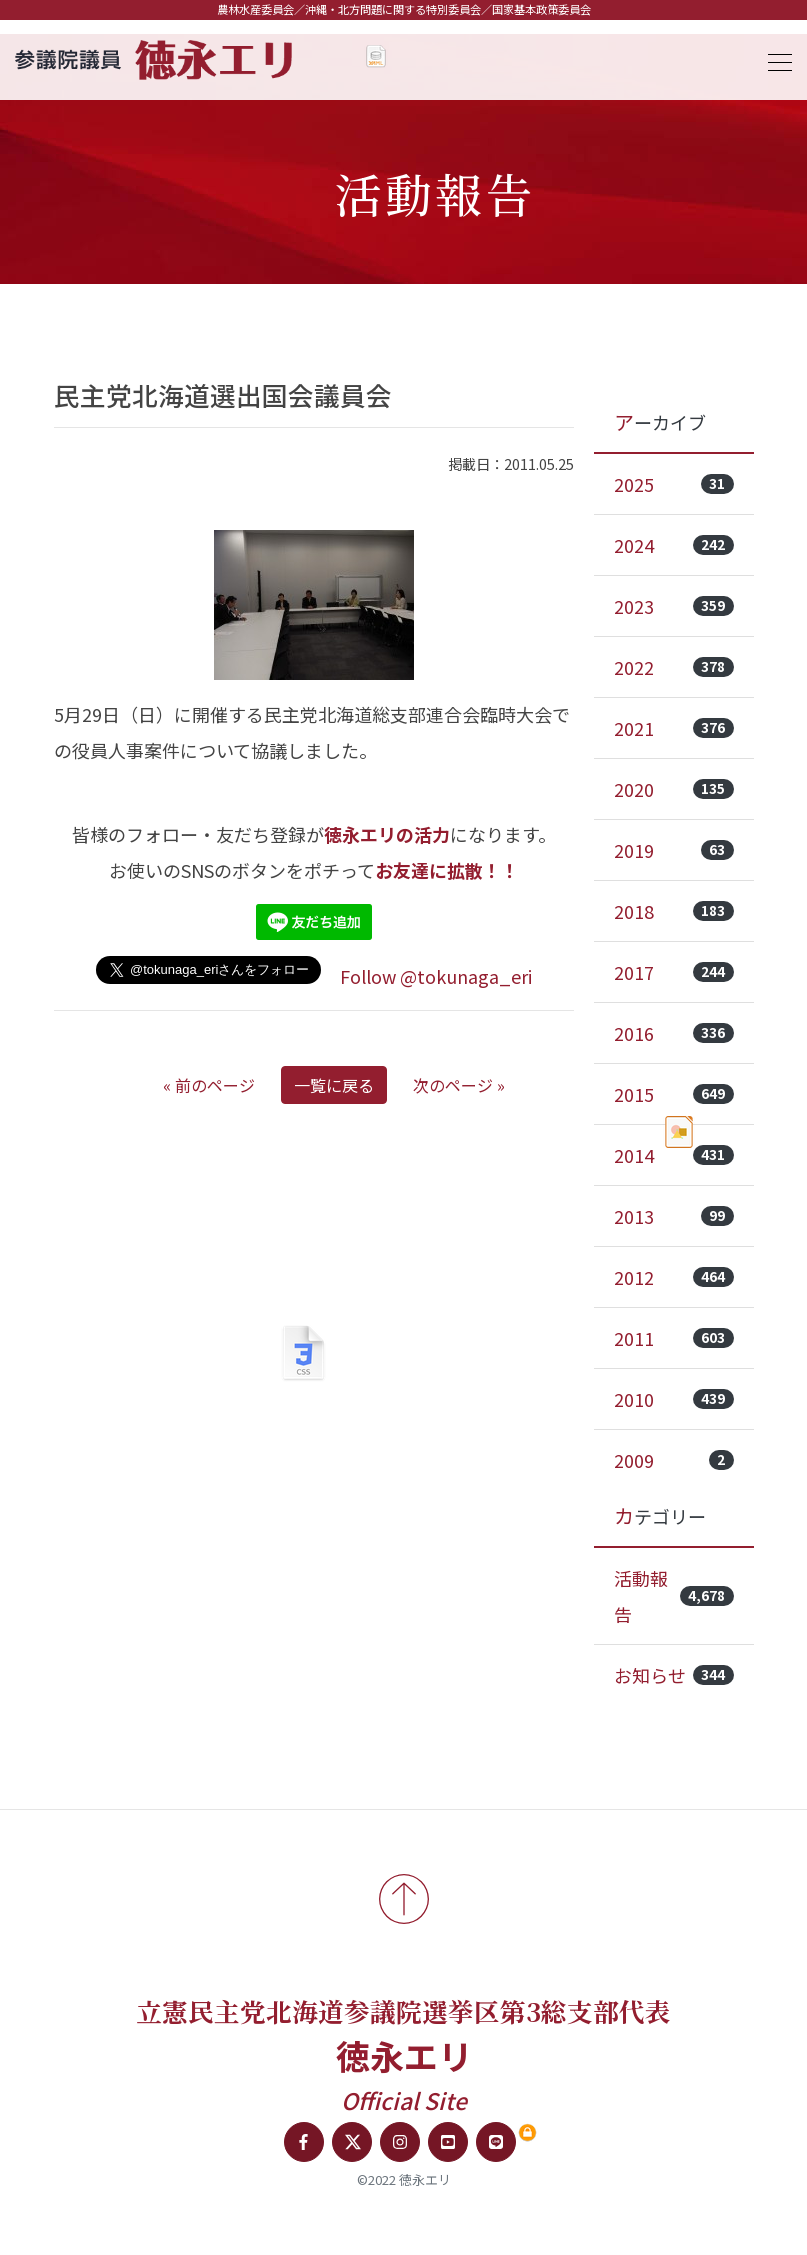 This screenshot has height=2255, width=807. What do you see at coordinates (376, 56) in the screenshot?
I see `a yaml configuration file` at bounding box center [376, 56].